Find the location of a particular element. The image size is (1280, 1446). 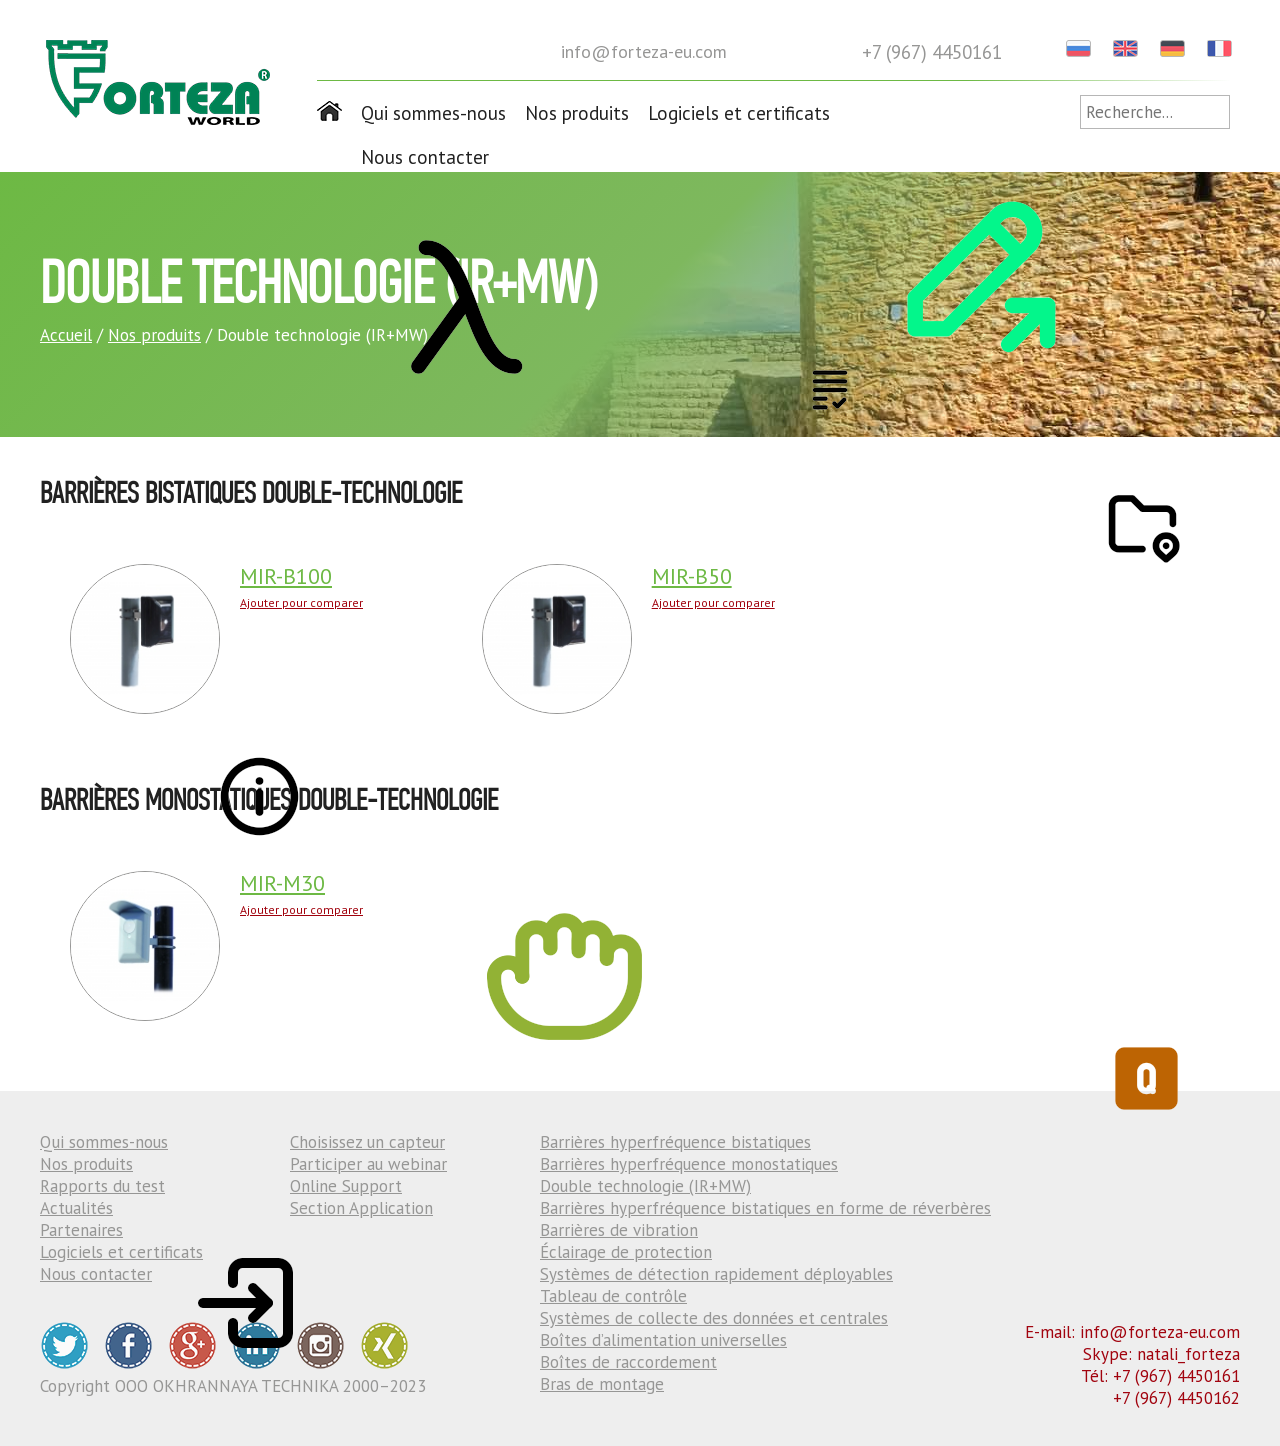

log in to your account is located at coordinates (248, 1303).